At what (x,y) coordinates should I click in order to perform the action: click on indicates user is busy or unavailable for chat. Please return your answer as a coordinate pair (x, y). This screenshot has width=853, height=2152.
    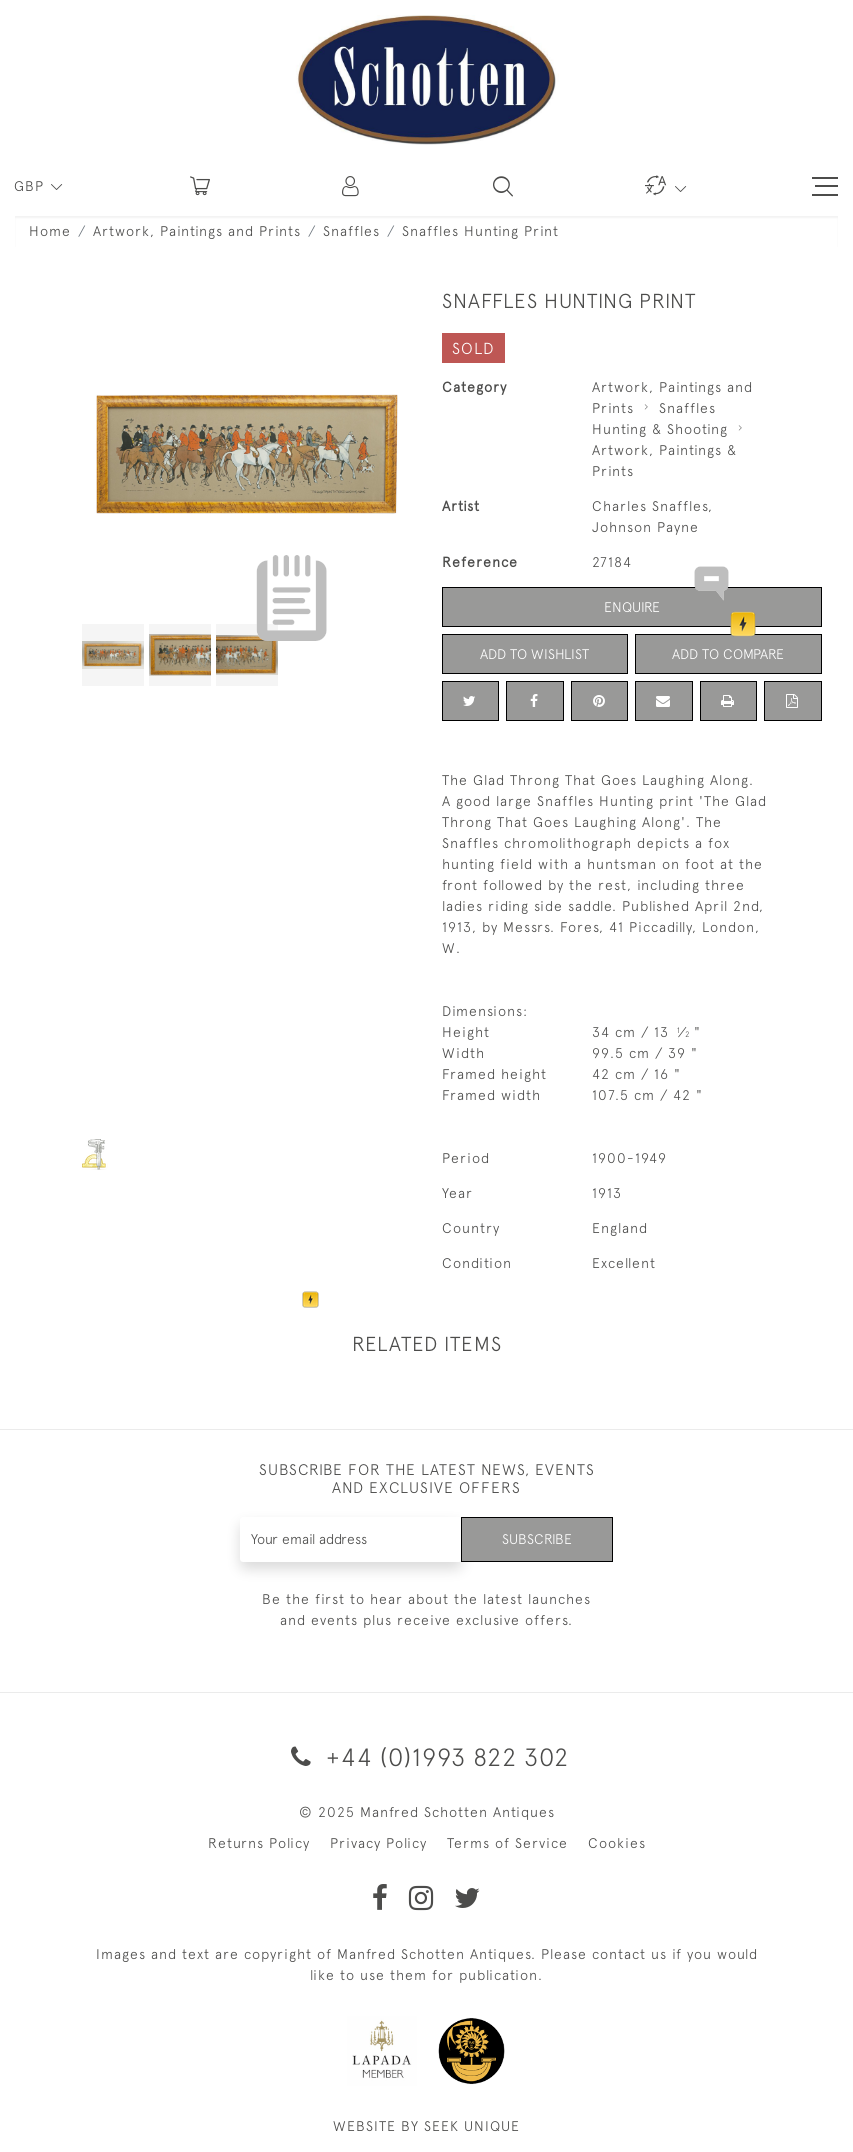
    Looking at the image, I should click on (711, 583).